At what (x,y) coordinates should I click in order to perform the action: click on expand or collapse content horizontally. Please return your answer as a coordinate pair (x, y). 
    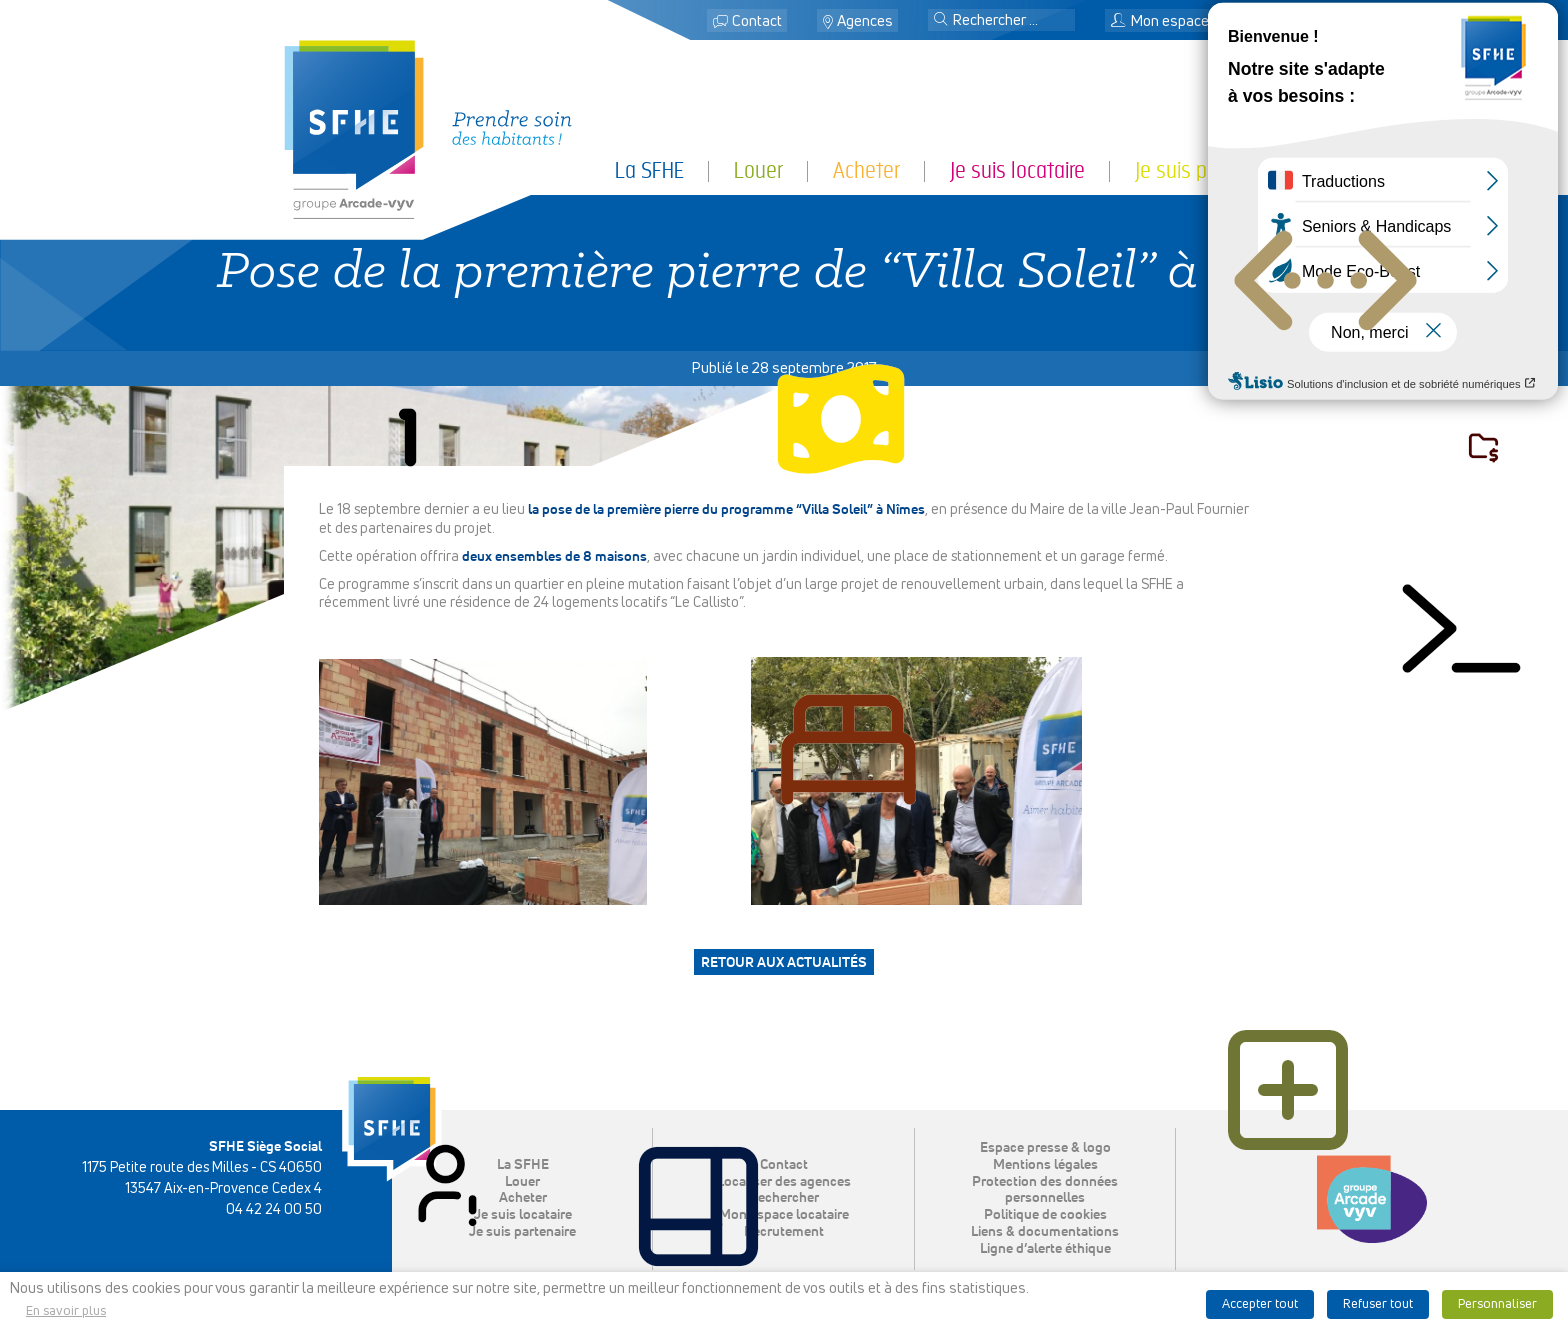
    Looking at the image, I should click on (1325, 280).